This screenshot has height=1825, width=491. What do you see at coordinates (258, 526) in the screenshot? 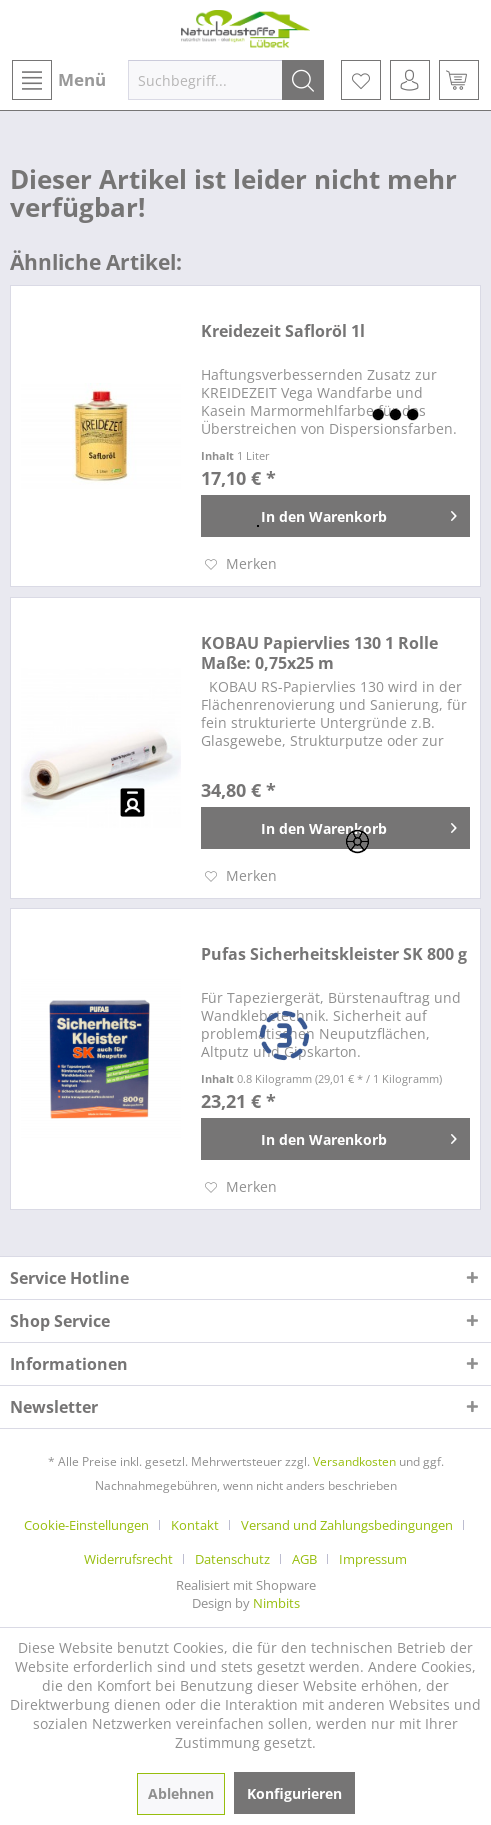
I see `indicates an unread notification or new item` at bounding box center [258, 526].